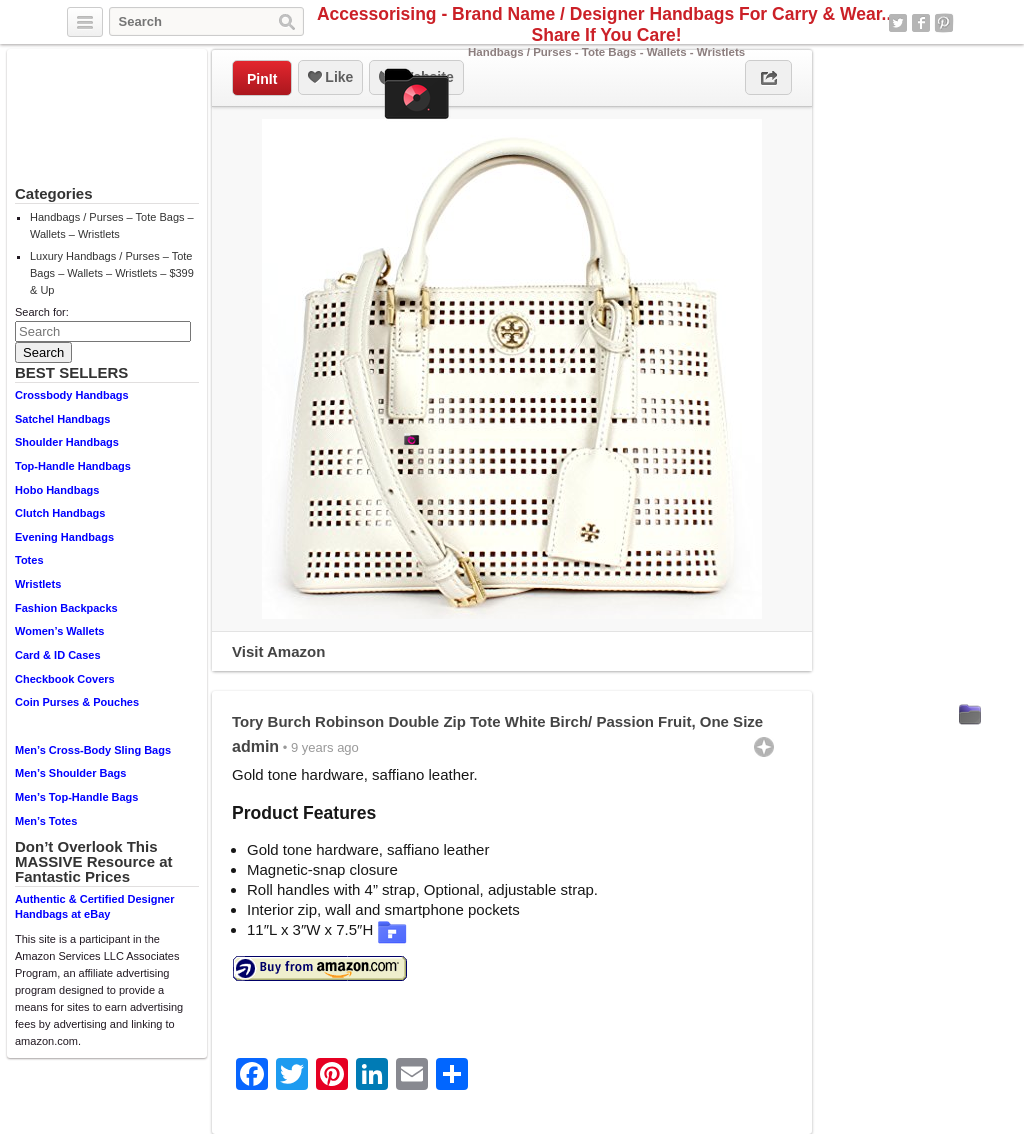 The height and width of the screenshot is (1134, 1024). What do you see at coordinates (392, 933) in the screenshot?
I see `open wondershare pdfreader documents folder` at bounding box center [392, 933].